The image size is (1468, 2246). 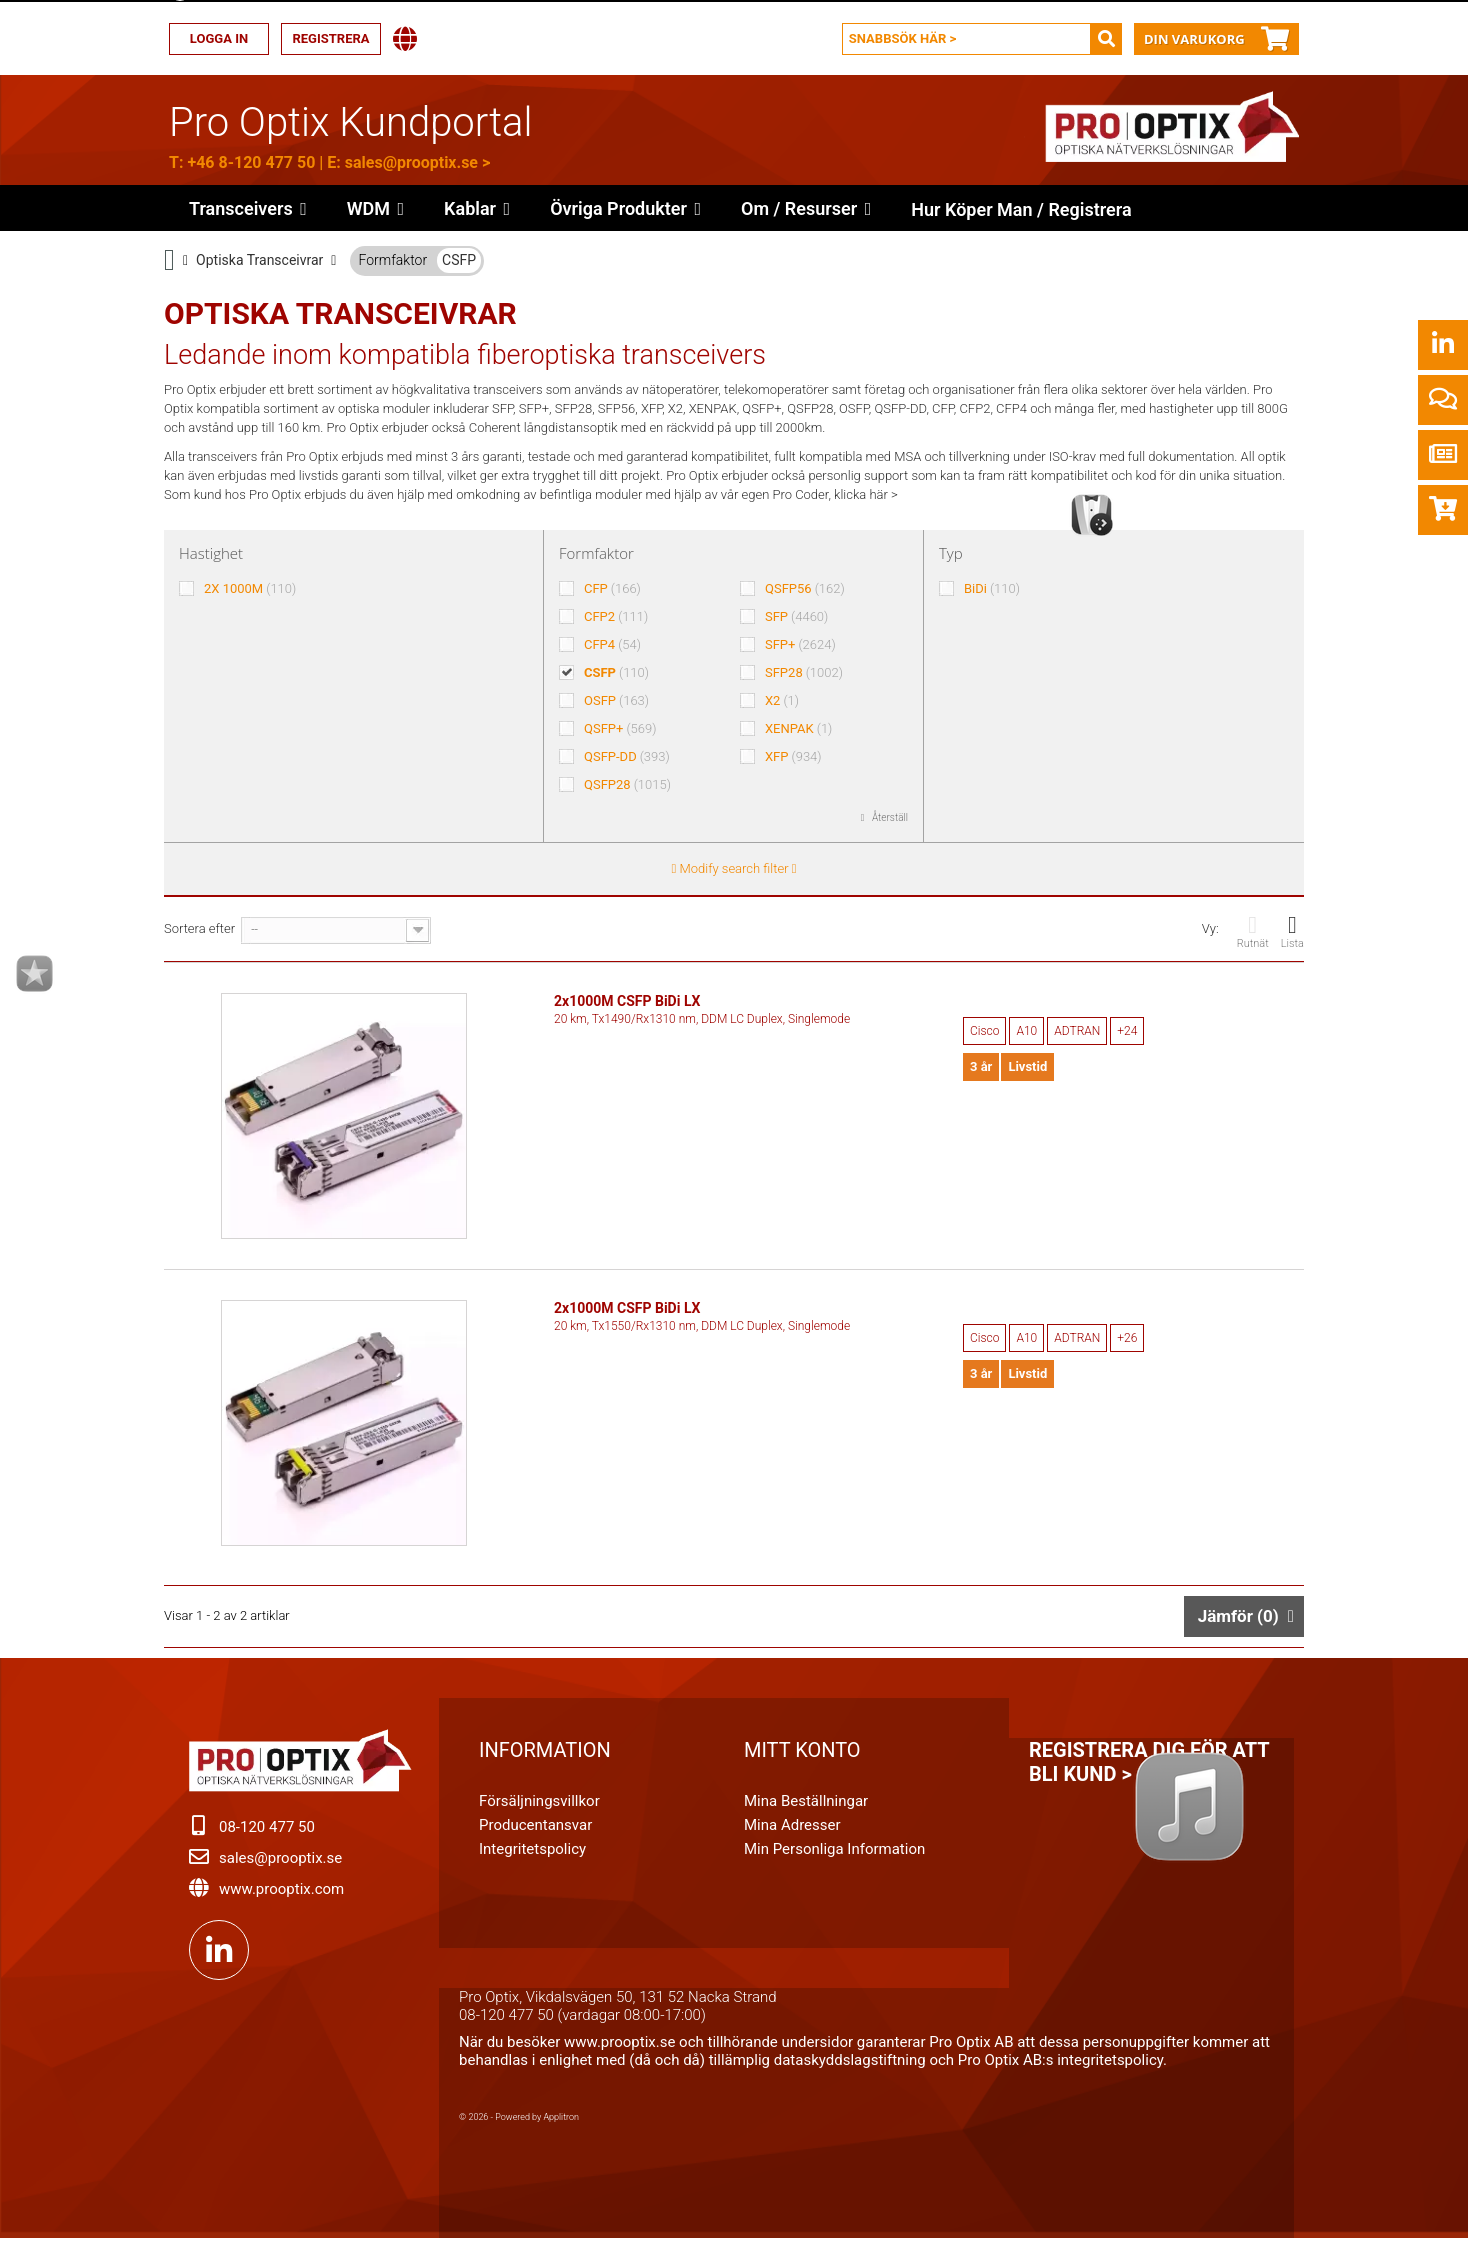 What do you see at coordinates (1091, 514) in the screenshot?
I see `customize plasma desktop theme settings` at bounding box center [1091, 514].